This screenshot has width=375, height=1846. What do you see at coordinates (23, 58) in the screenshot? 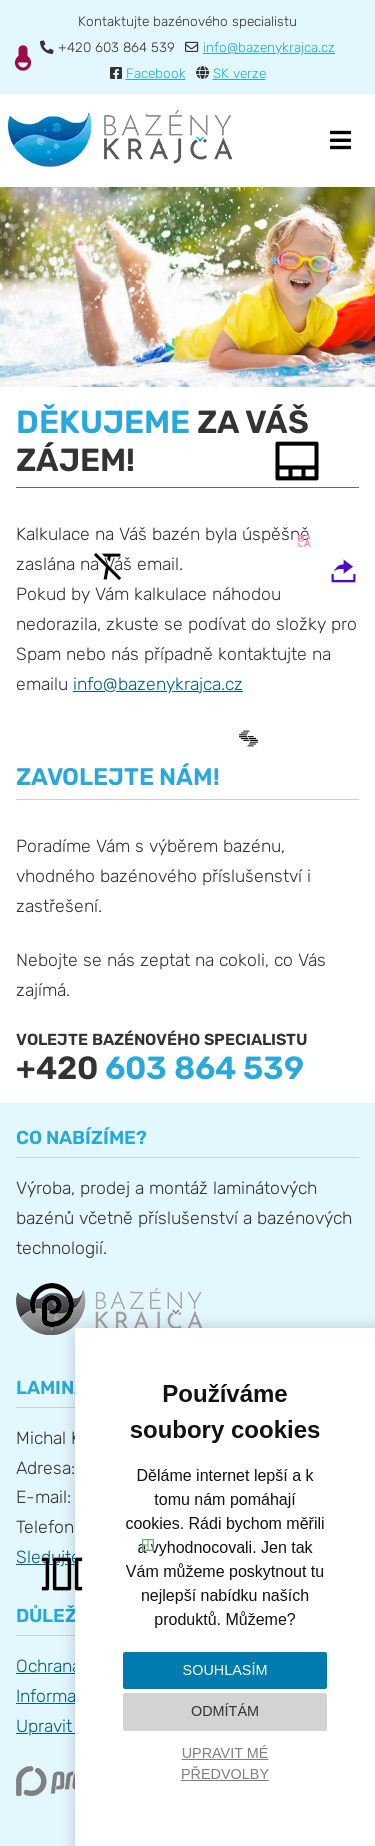
I see `indicates low or cold temperature` at bounding box center [23, 58].